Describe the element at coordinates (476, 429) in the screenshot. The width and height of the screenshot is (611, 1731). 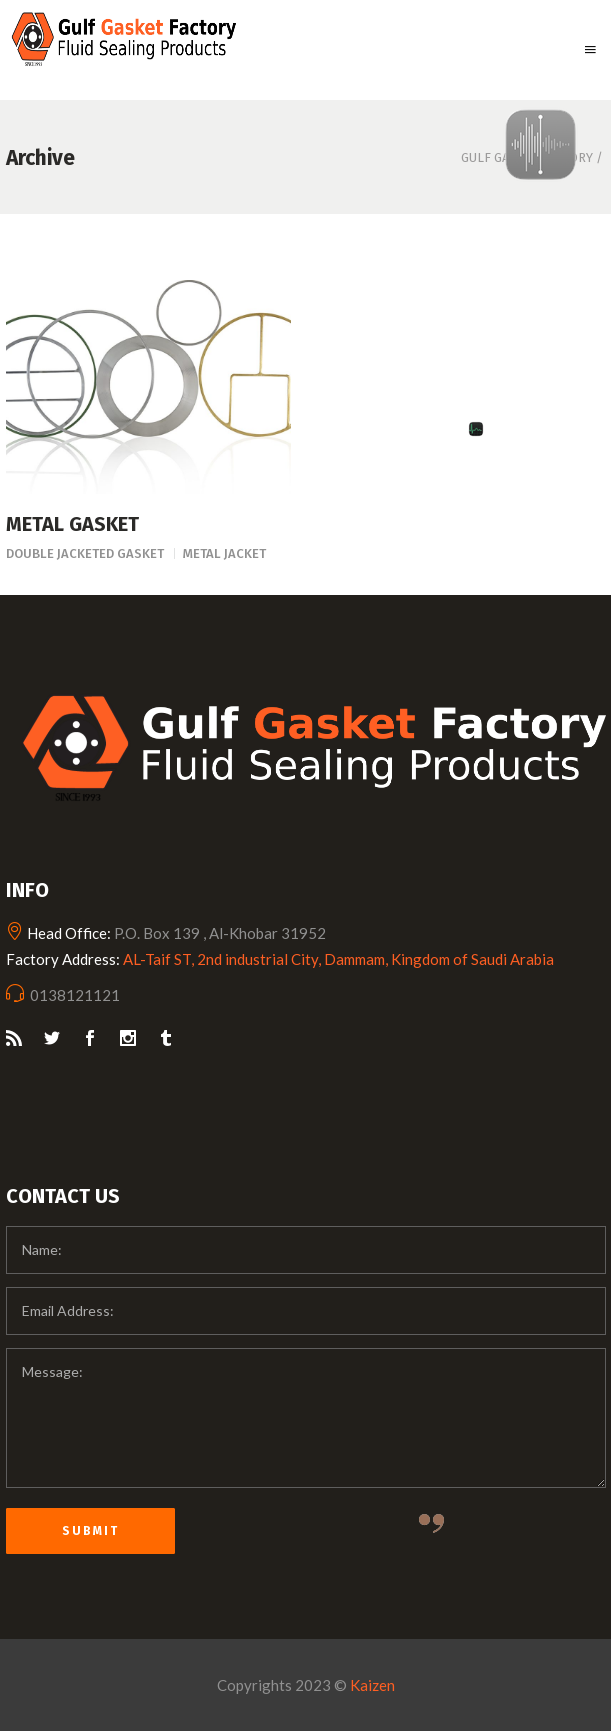
I see `open system monitor to view CPU and memory usage` at that location.